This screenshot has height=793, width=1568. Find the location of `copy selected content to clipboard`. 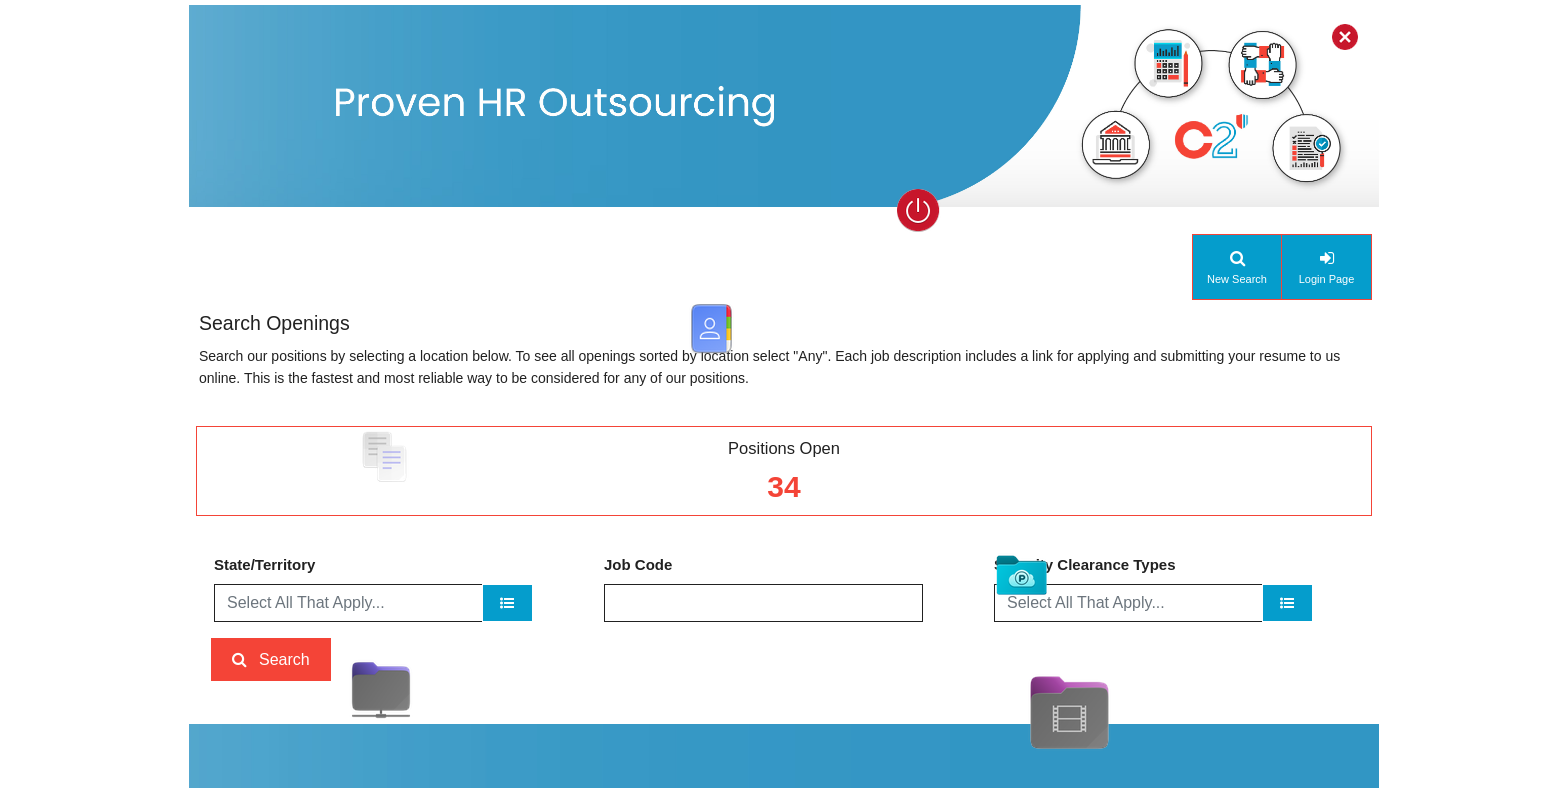

copy selected content to clipboard is located at coordinates (384, 456).